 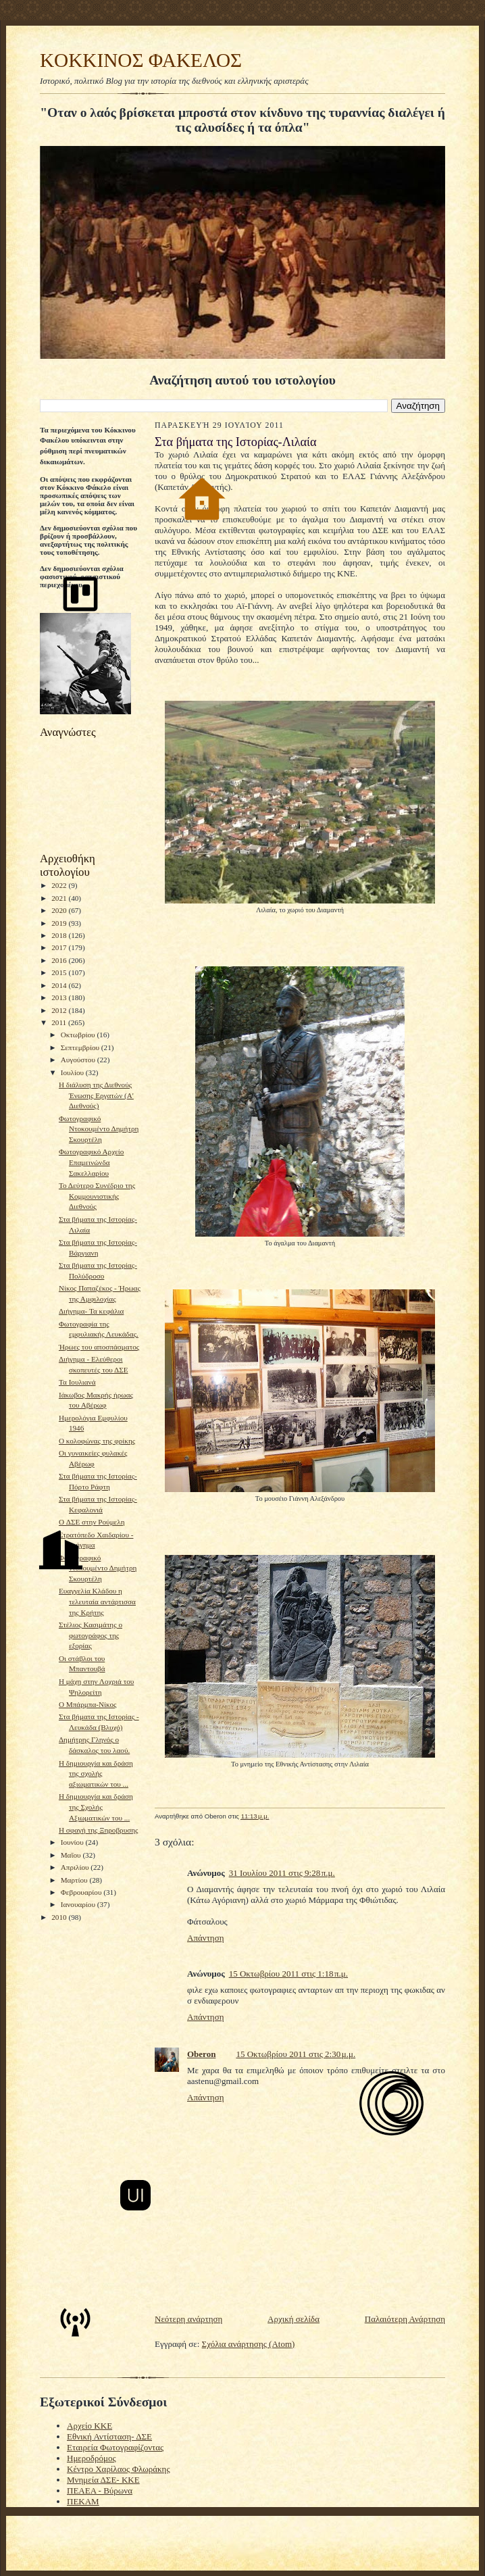 What do you see at coordinates (80, 594) in the screenshot?
I see `open trello app` at bounding box center [80, 594].